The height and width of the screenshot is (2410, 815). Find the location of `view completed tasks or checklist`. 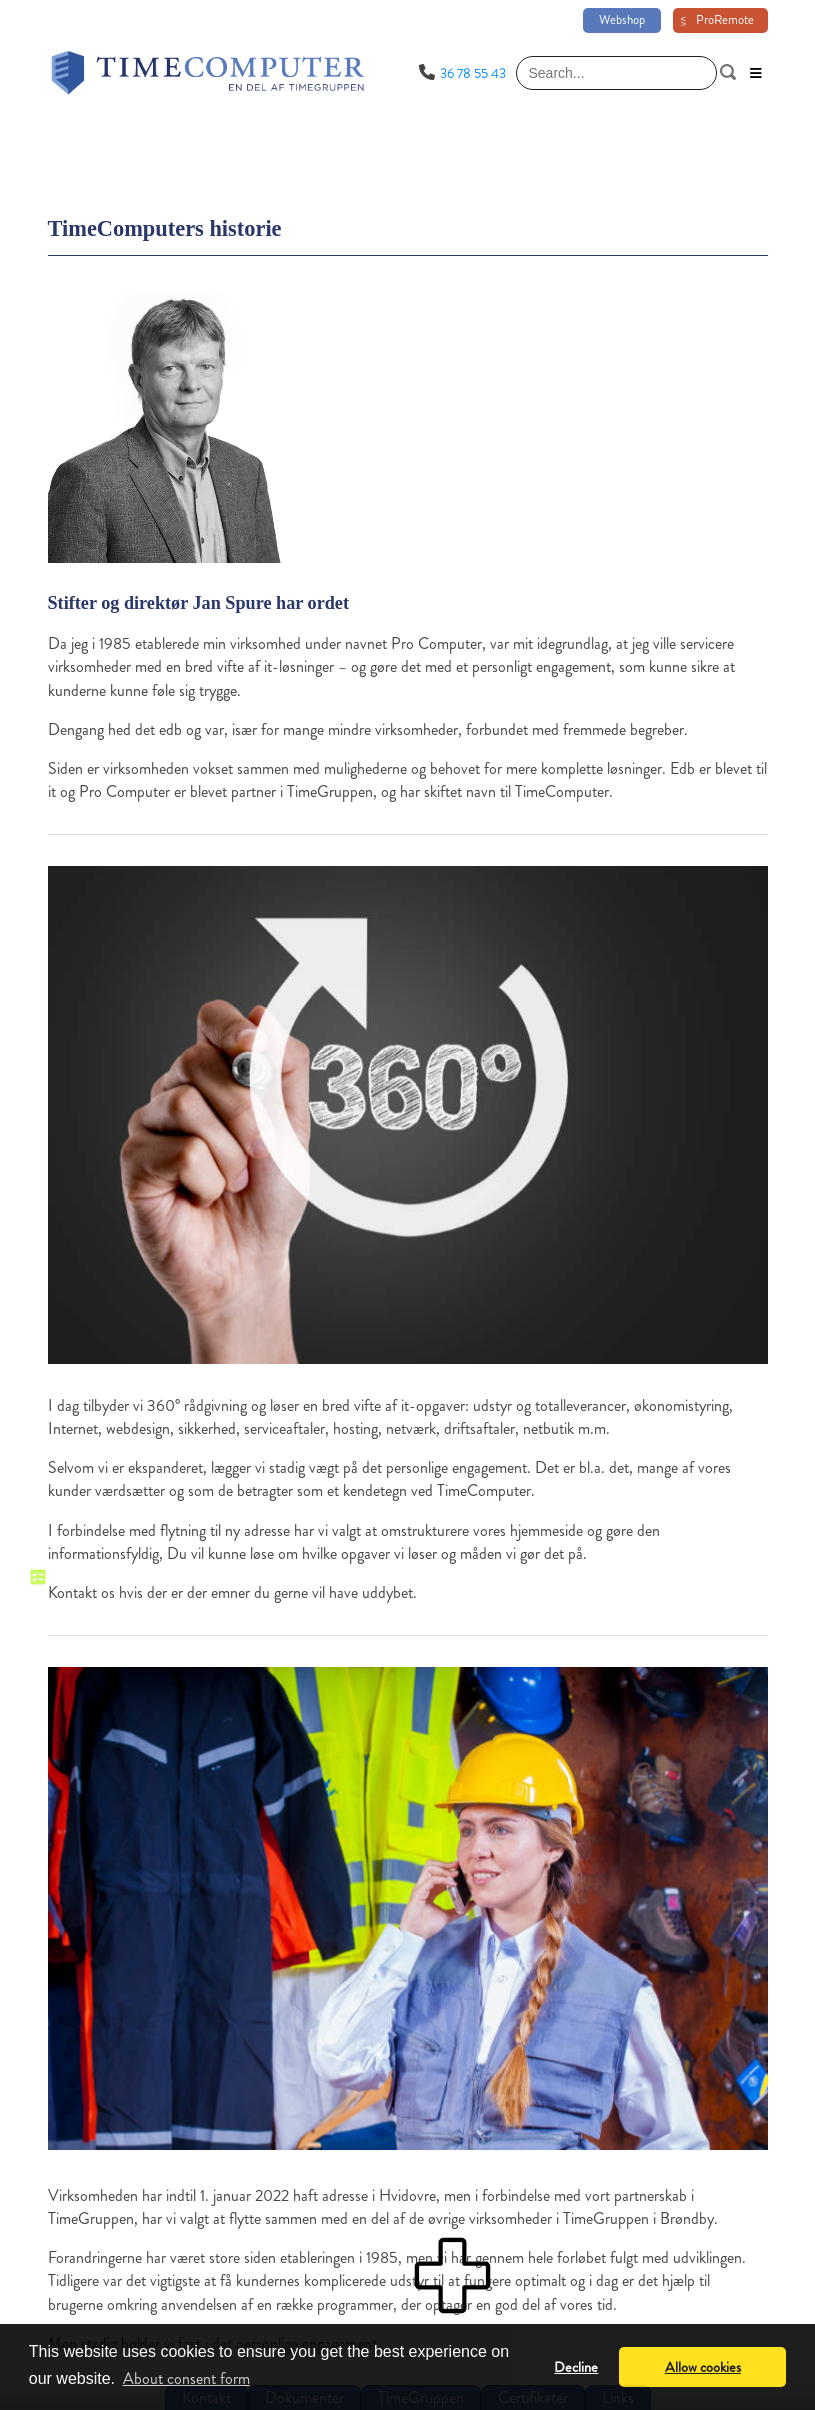

view completed tasks or checklist is located at coordinates (38, 1577).